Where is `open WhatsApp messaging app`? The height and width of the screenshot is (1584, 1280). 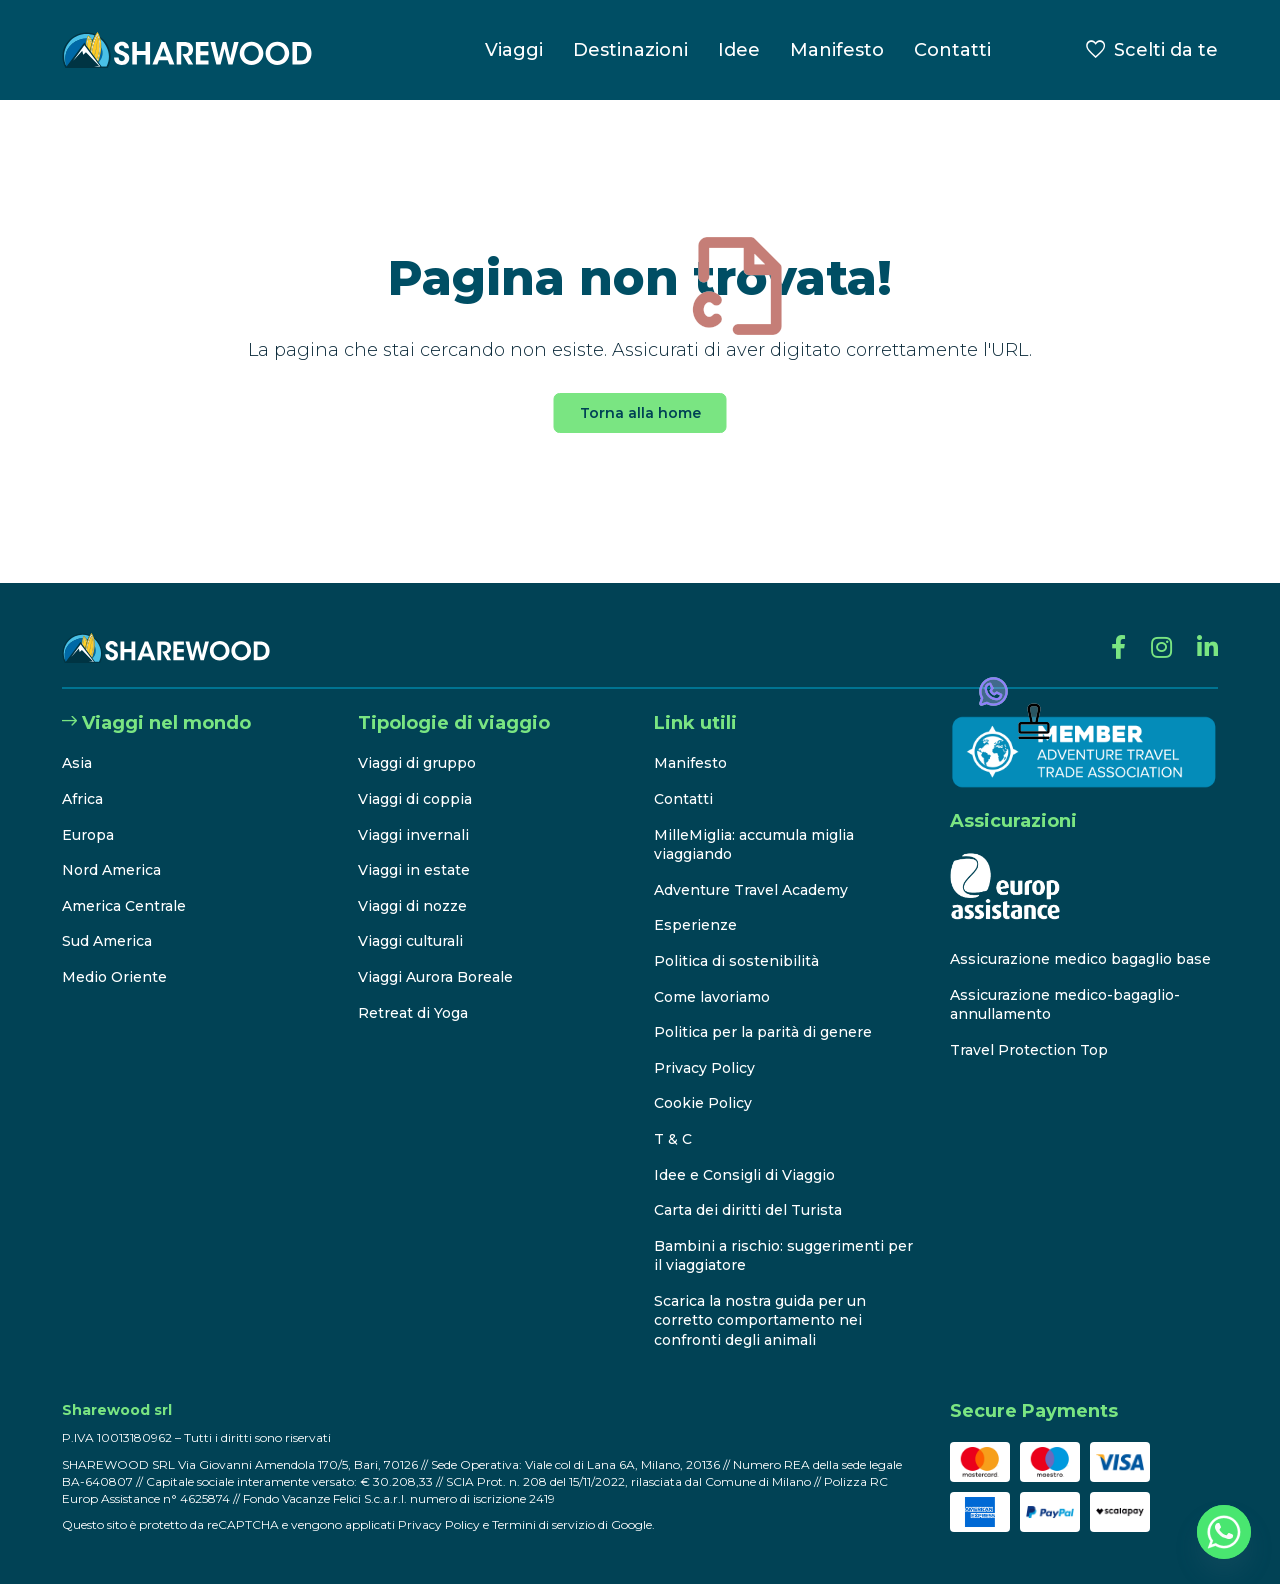 open WhatsApp messaging app is located at coordinates (993, 691).